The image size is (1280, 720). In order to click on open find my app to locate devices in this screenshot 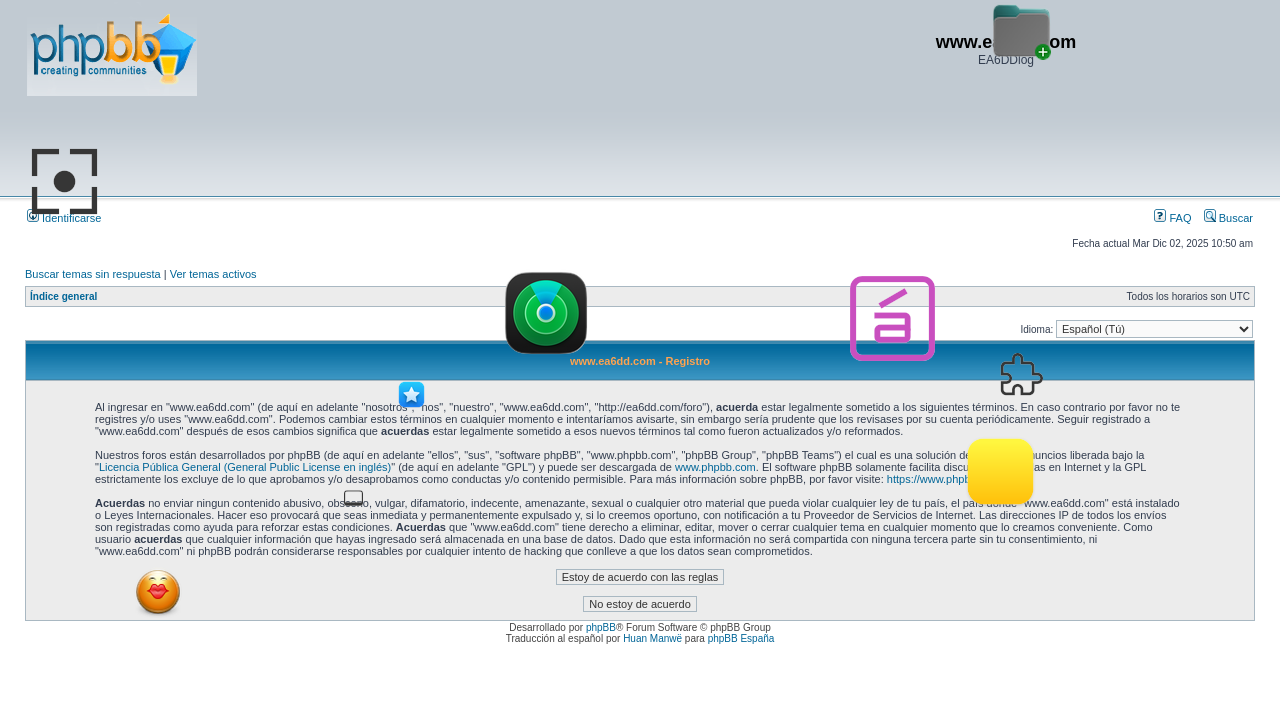, I will do `click(546, 313)`.